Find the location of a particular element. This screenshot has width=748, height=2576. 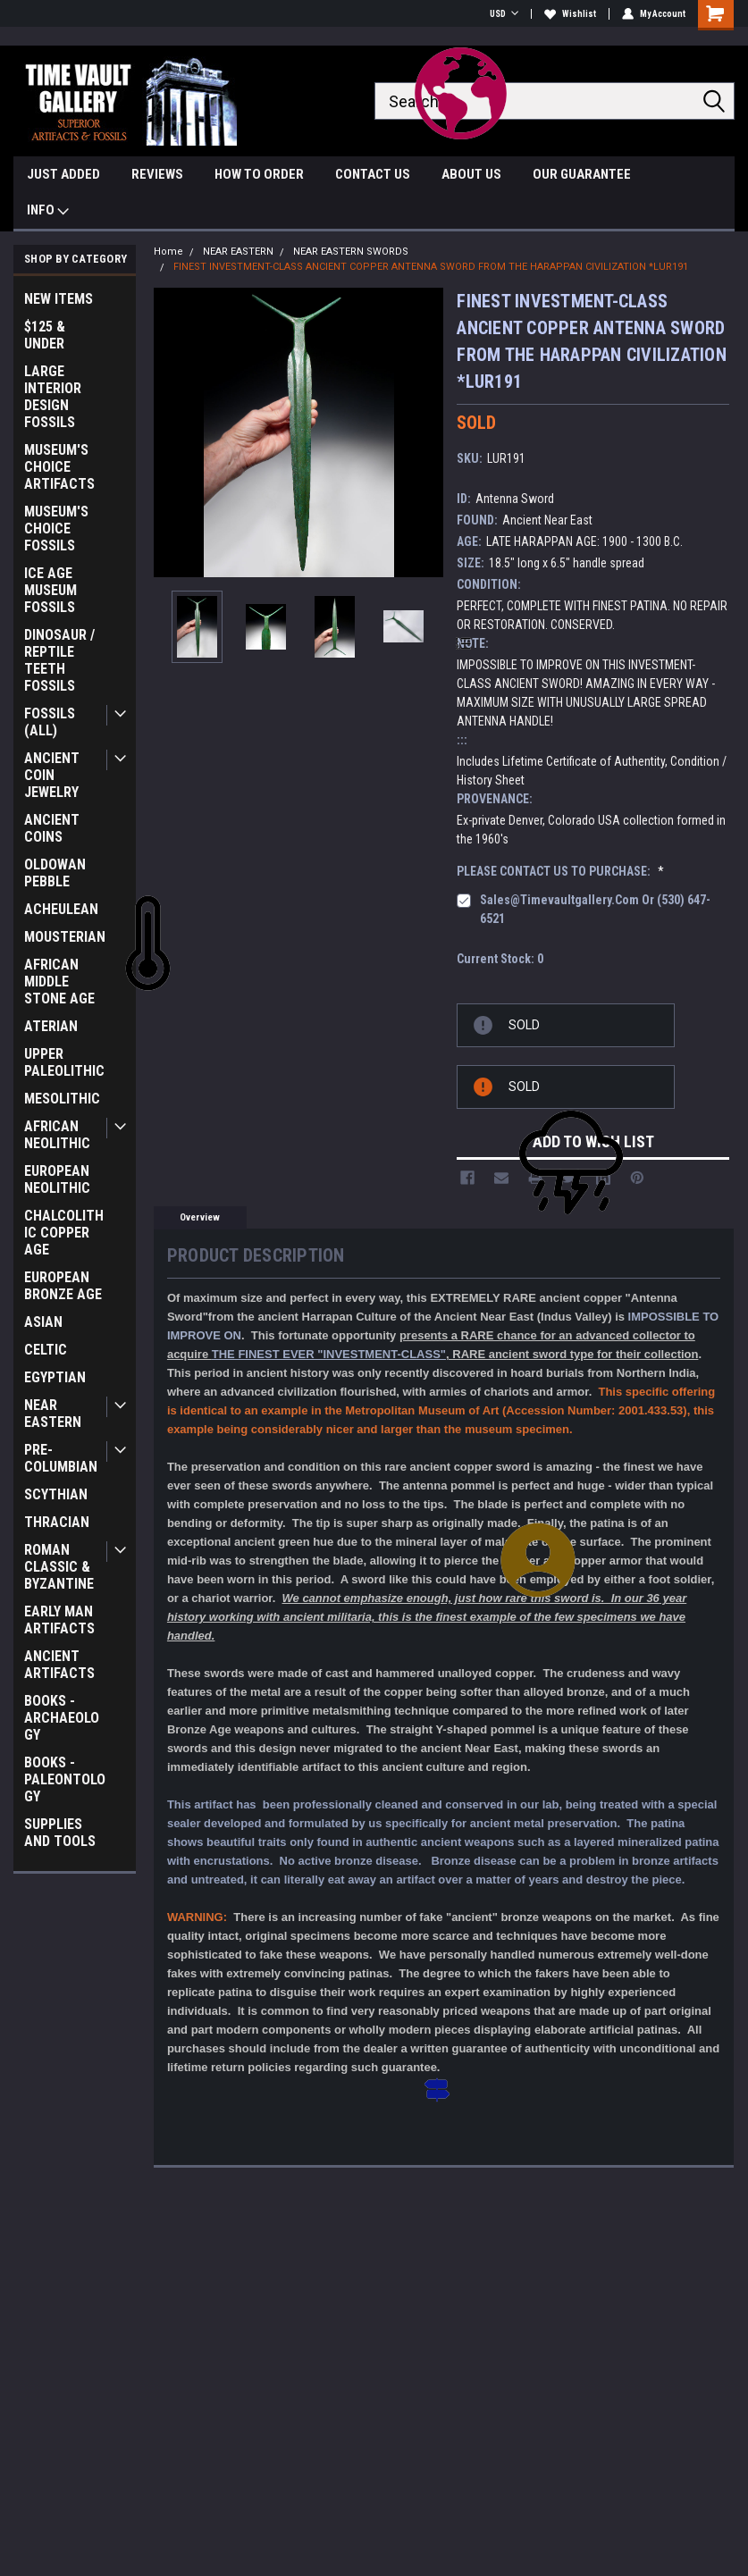

switch to global or worldwide view is located at coordinates (460, 93).